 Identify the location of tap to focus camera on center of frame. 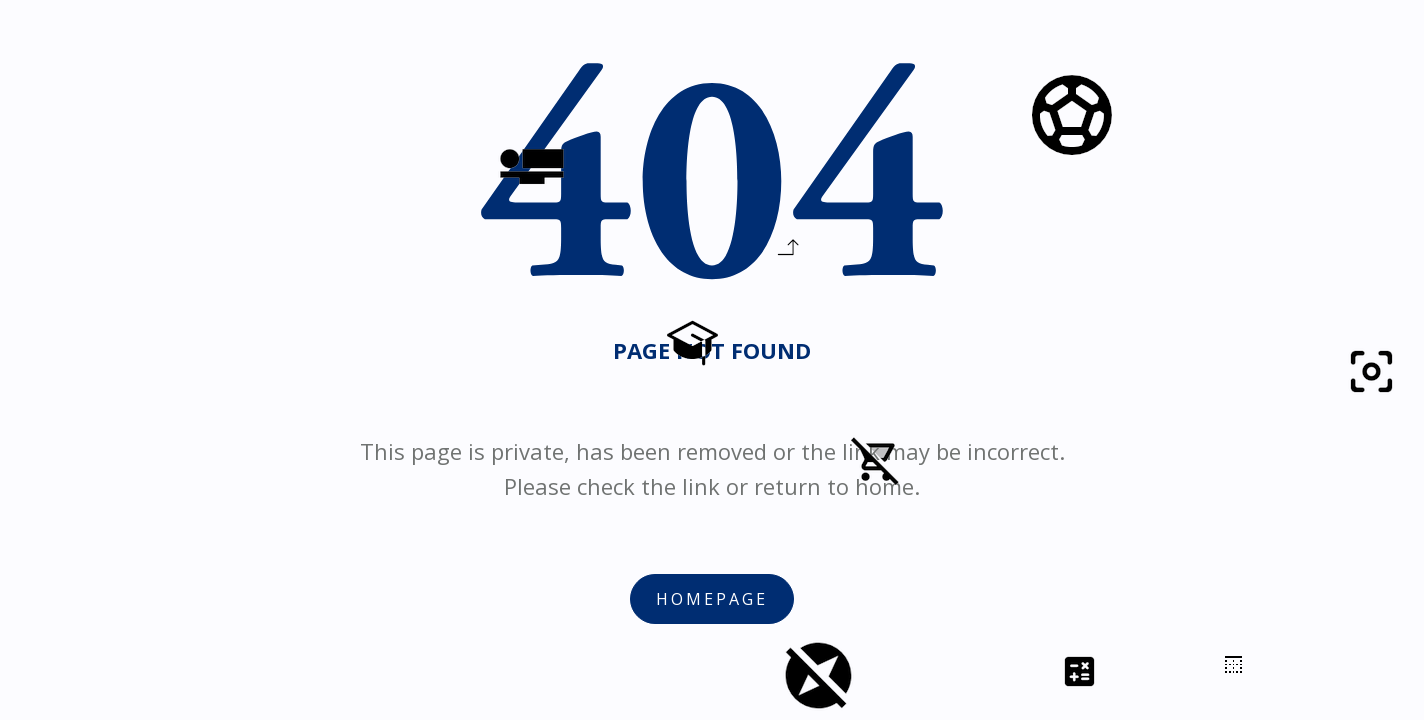
(1371, 371).